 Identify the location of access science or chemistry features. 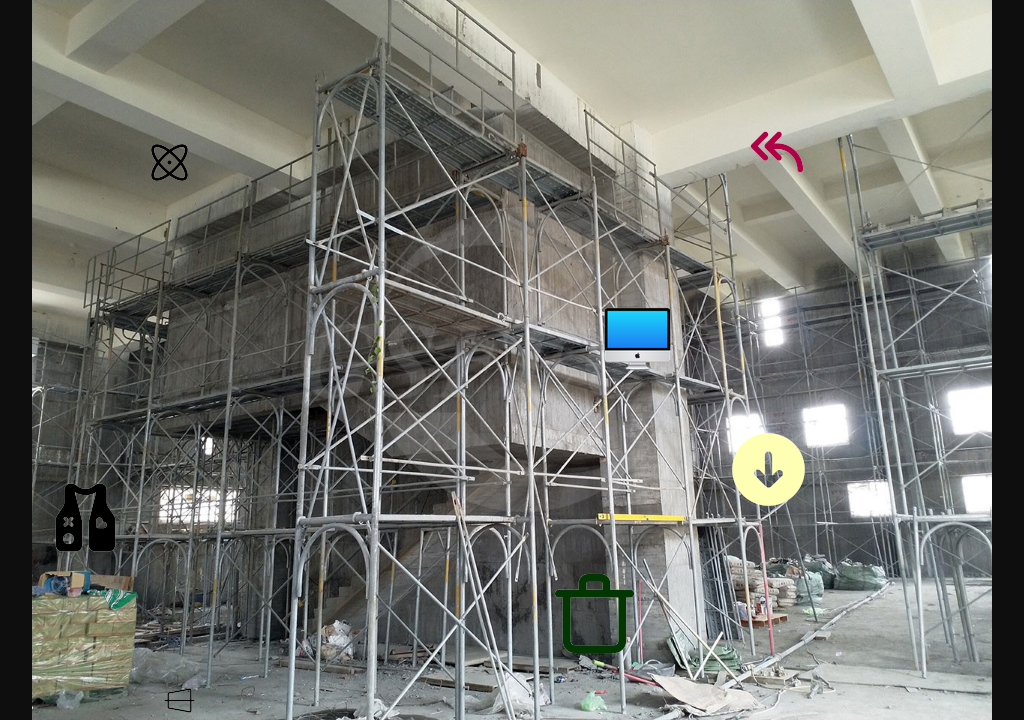
(169, 162).